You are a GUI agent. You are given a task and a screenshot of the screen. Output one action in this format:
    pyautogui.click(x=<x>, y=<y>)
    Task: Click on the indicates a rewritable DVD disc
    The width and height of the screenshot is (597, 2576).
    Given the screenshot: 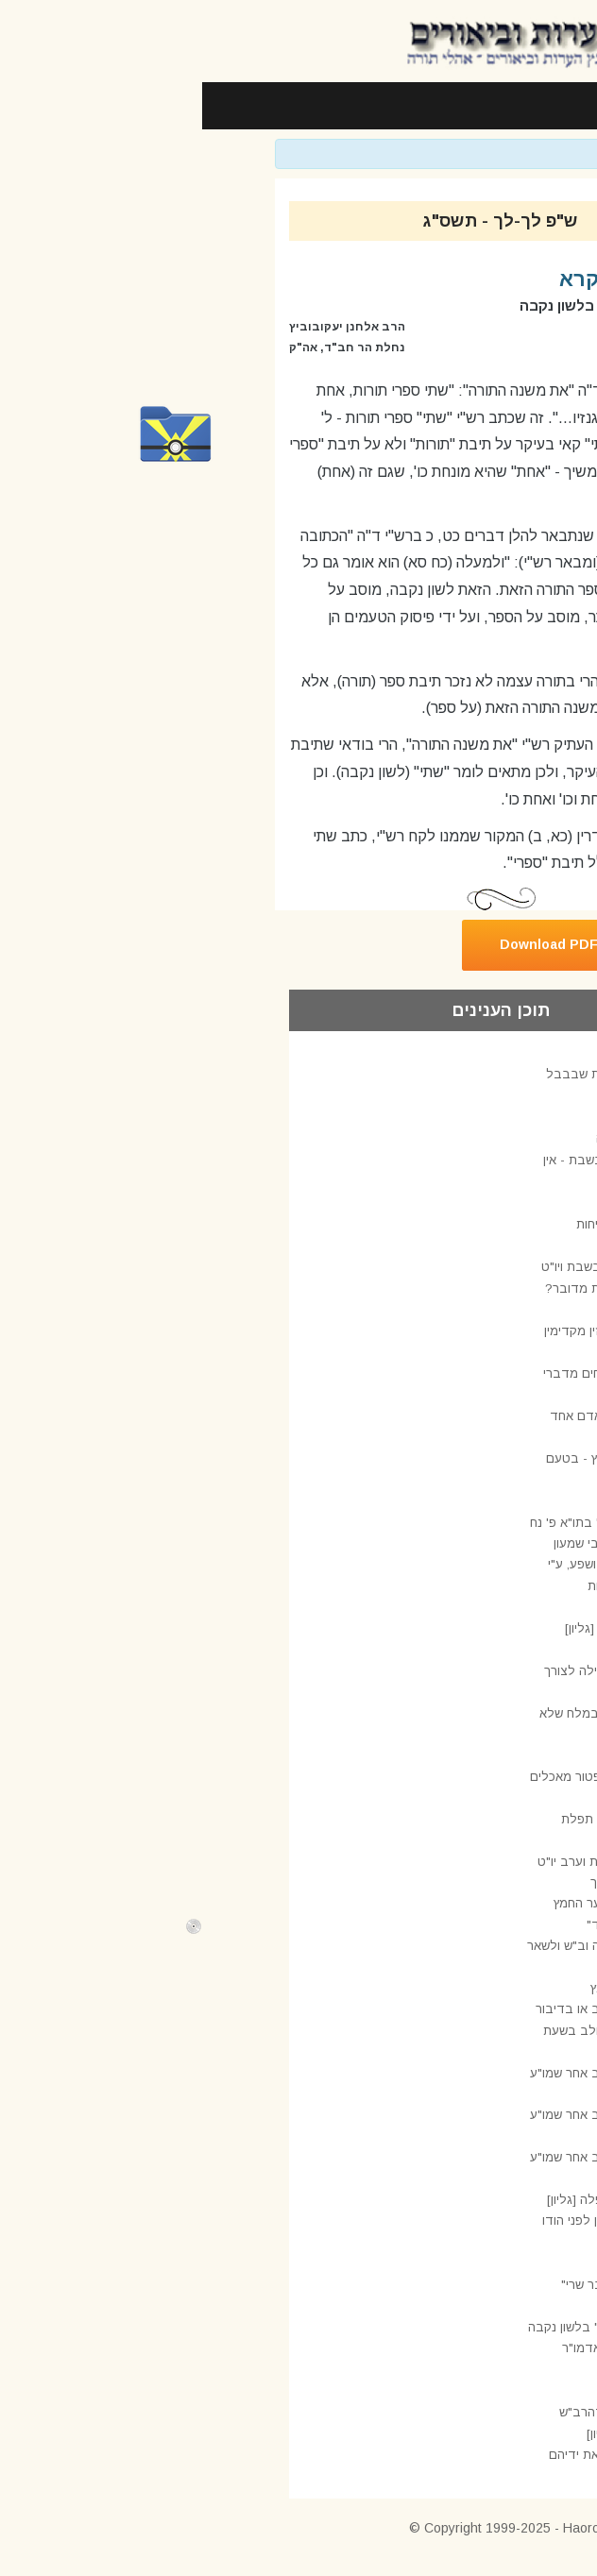 What is the action you would take?
    pyautogui.click(x=194, y=1926)
    